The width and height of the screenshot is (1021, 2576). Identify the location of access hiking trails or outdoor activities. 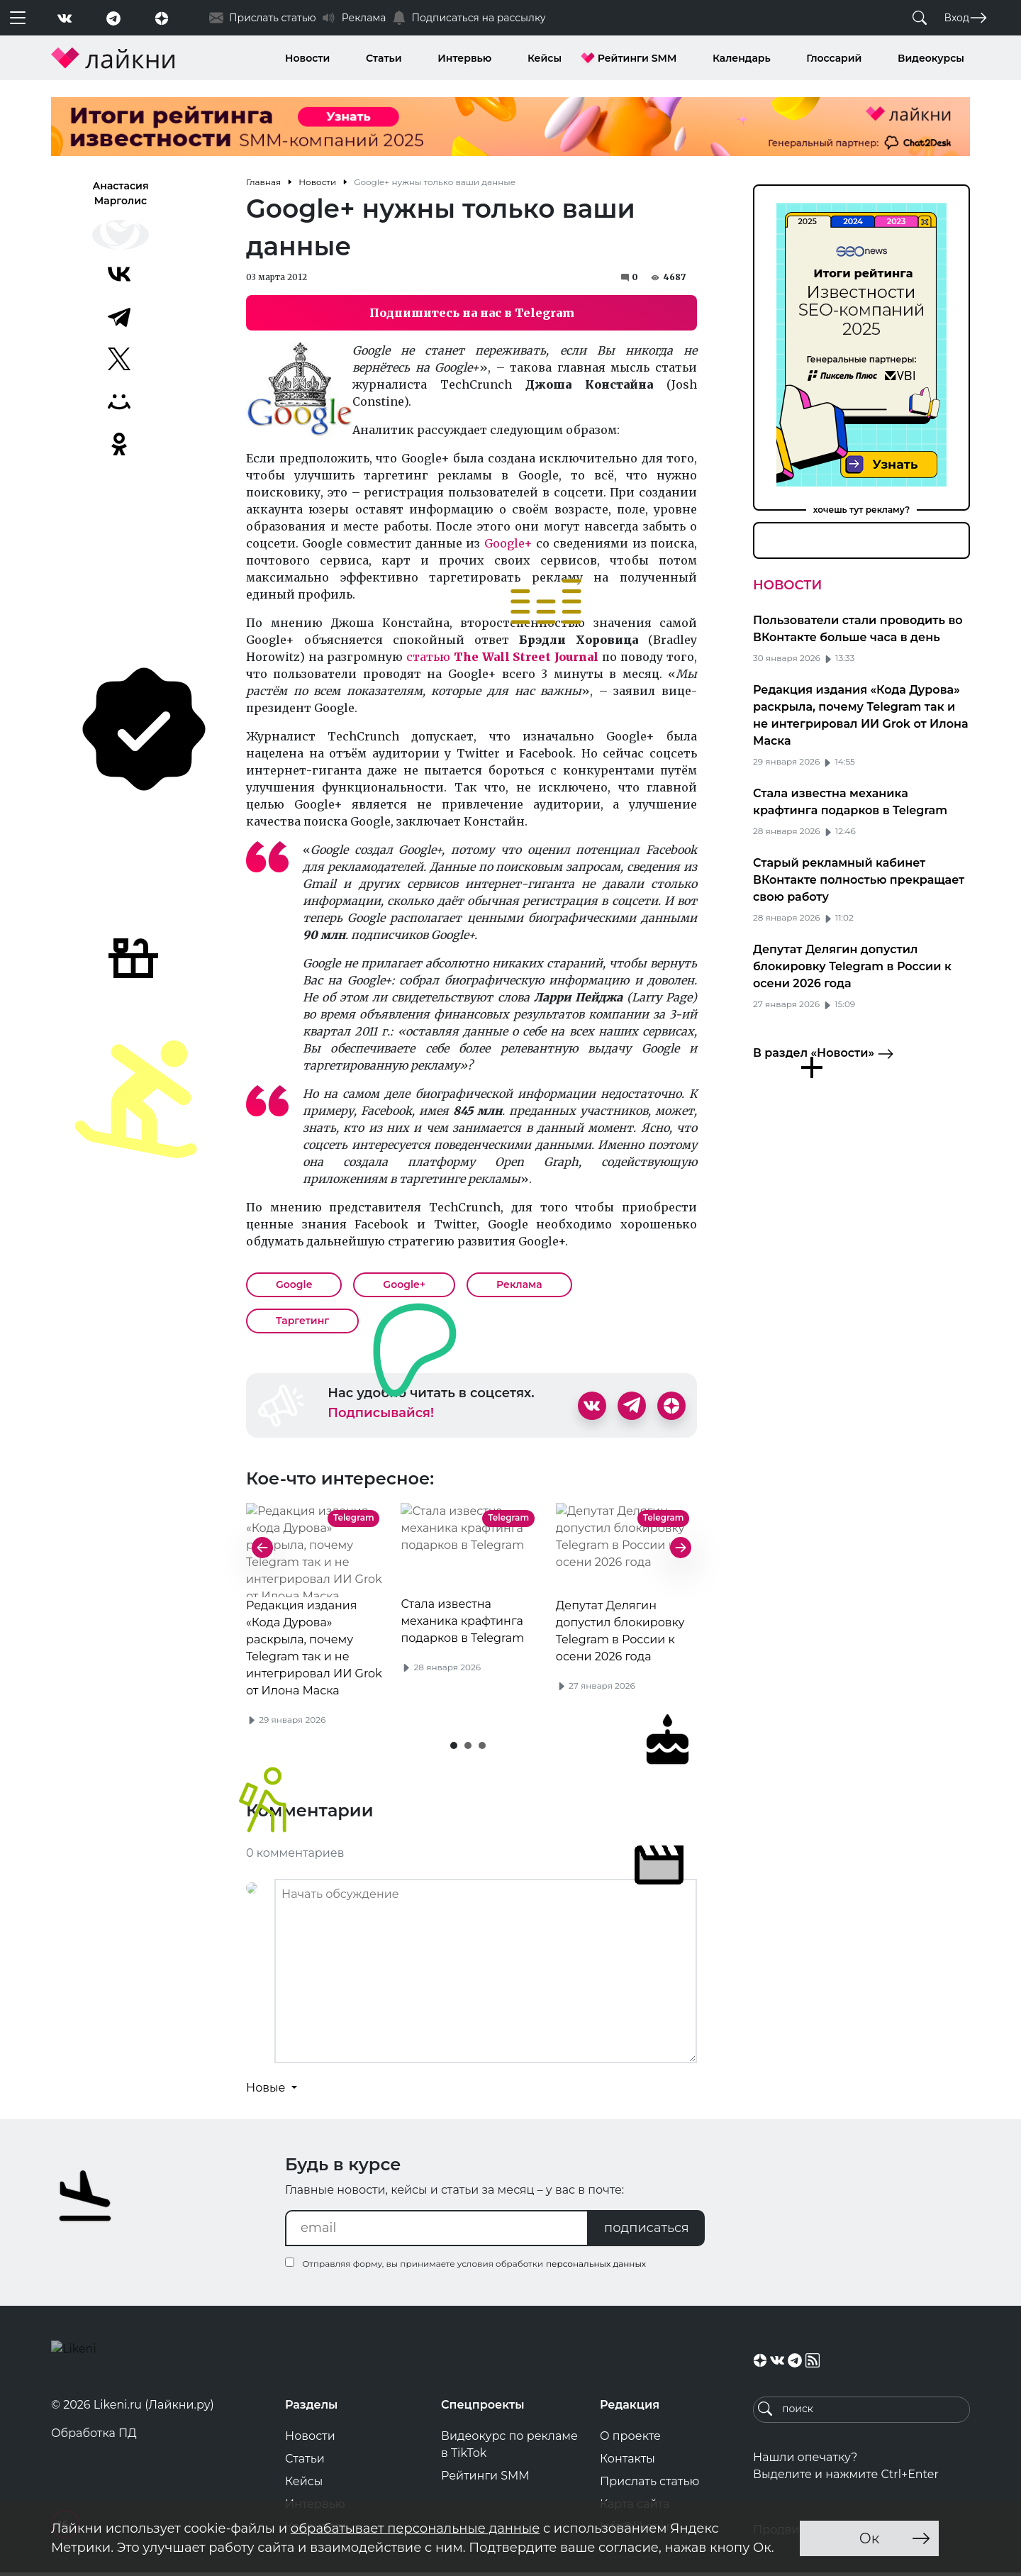
(265, 1799).